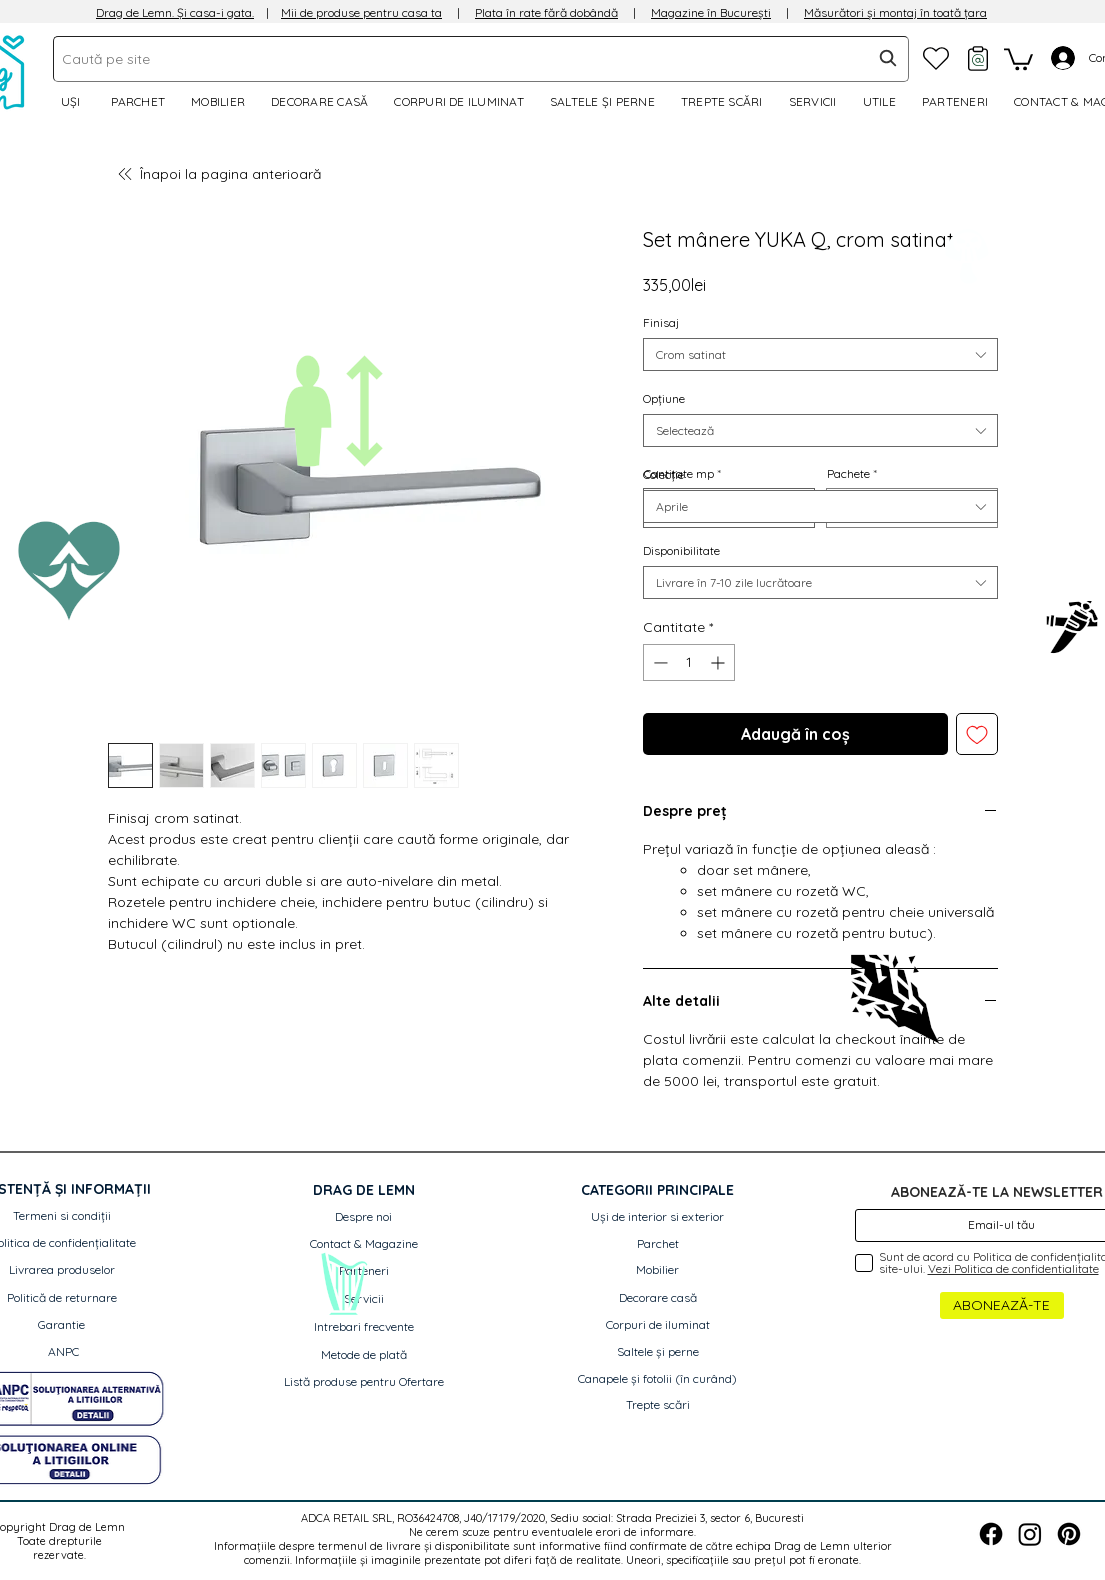  Describe the element at coordinates (1072, 627) in the screenshot. I see `equip or unsheathe a weapon` at that location.